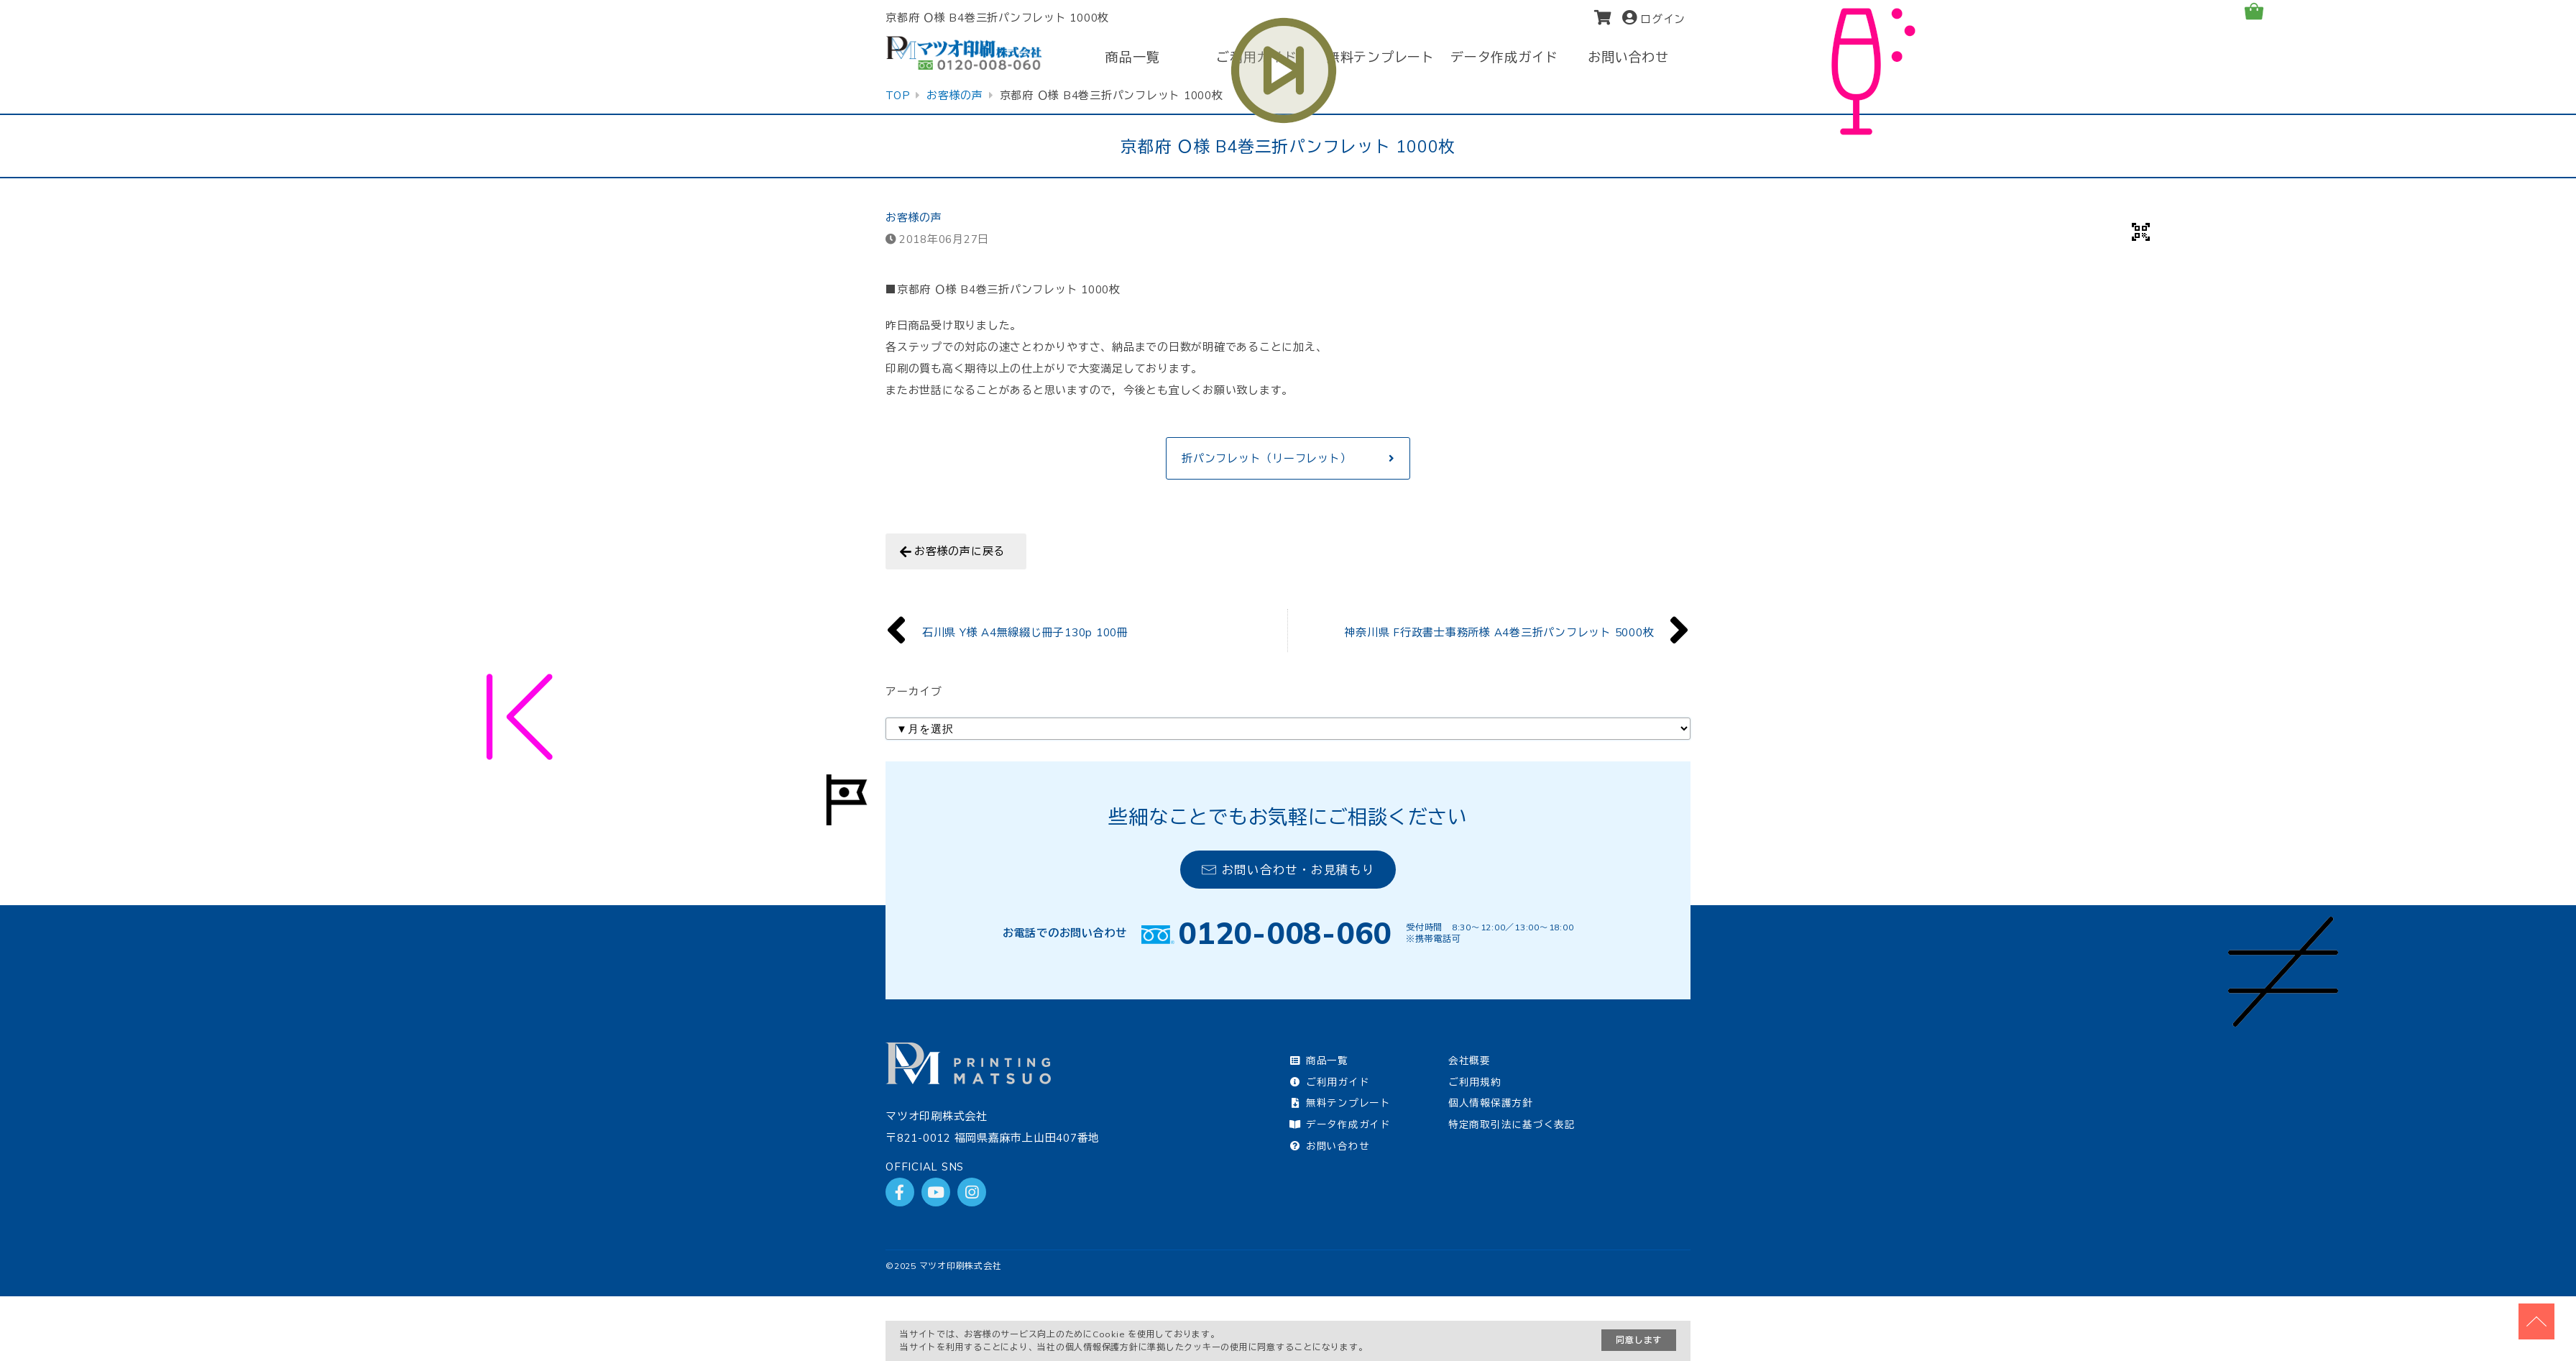  Describe the element at coordinates (2283, 971) in the screenshot. I see `indicates values are not equal or mismatched` at that location.